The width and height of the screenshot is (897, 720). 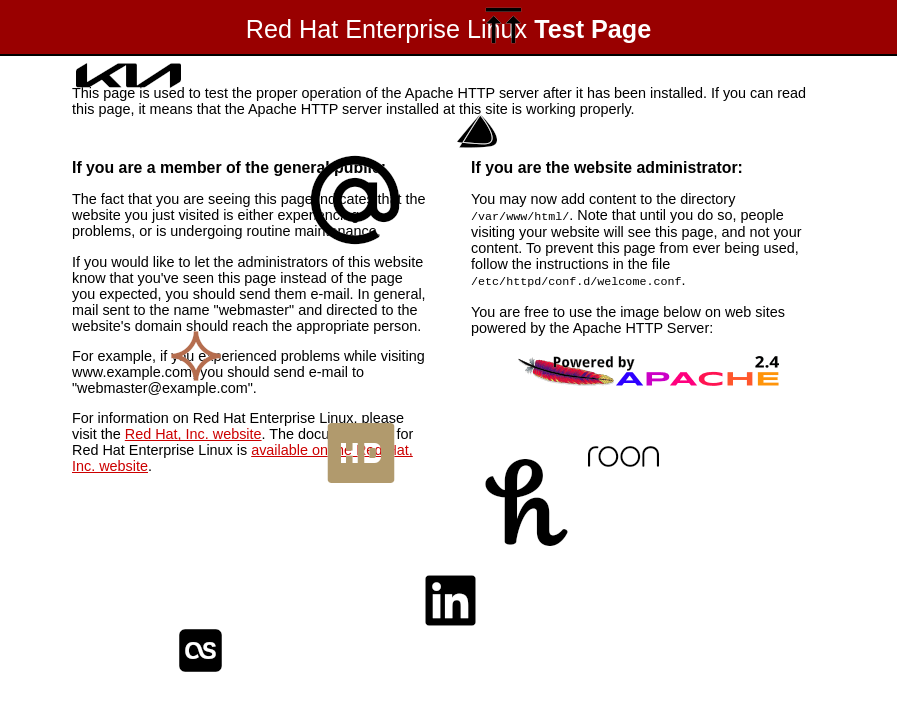 I want to click on indicates bright or sunny weather conditions, so click(x=196, y=356).